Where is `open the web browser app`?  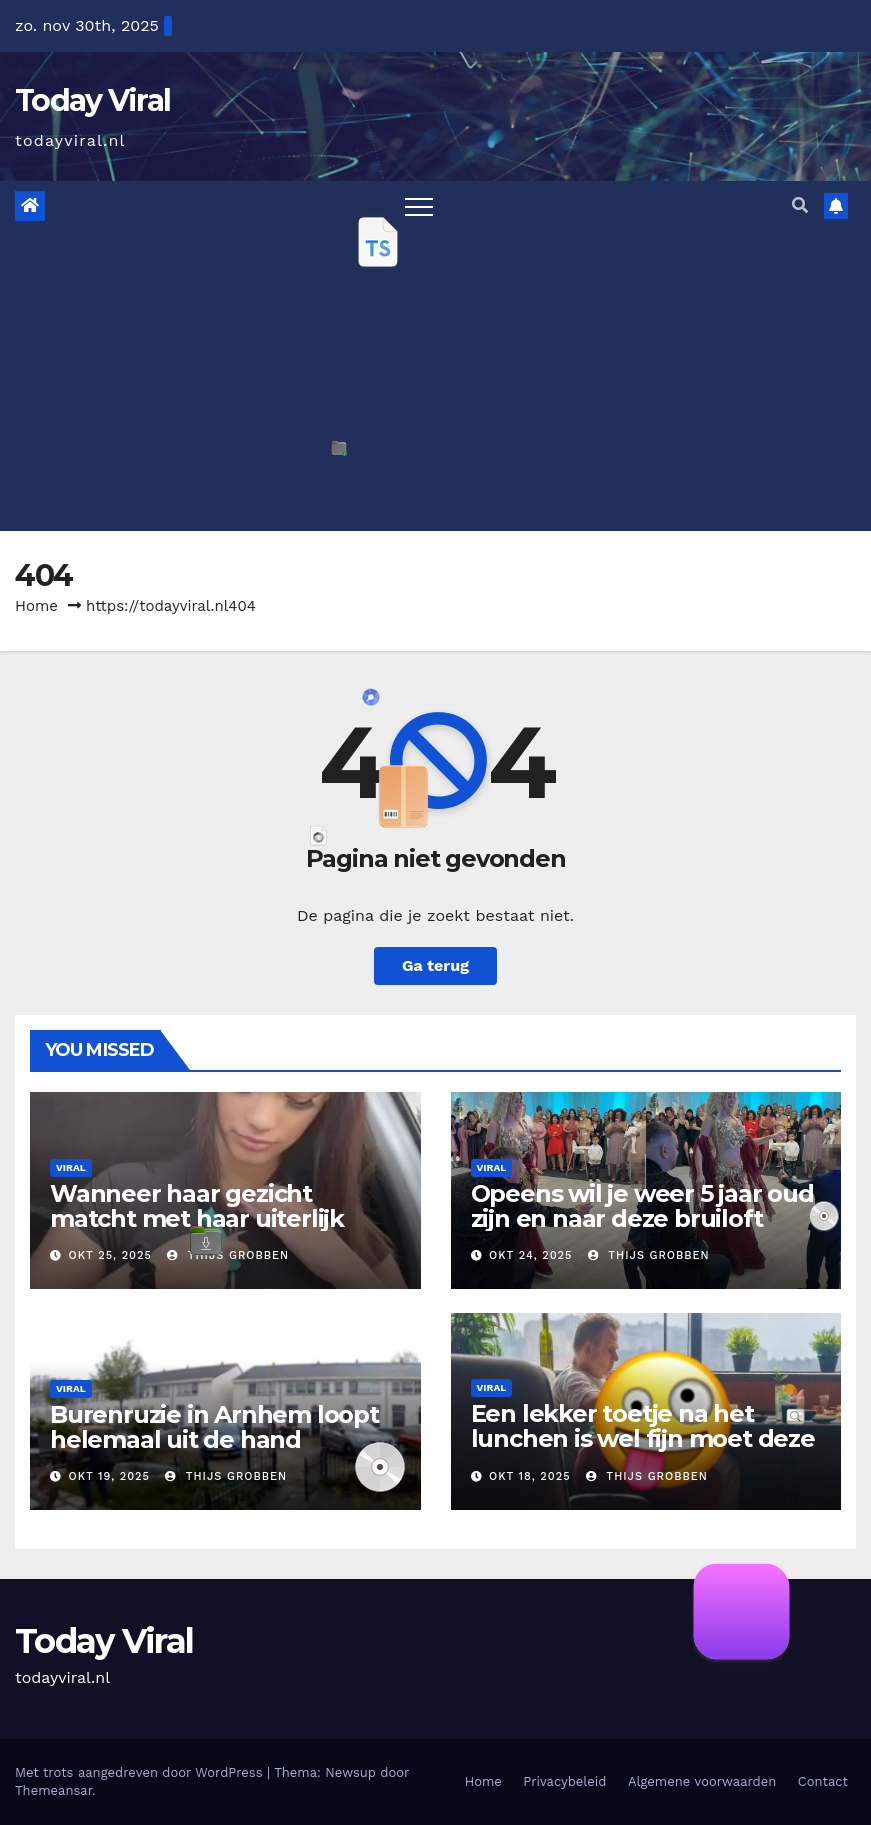 open the web browser app is located at coordinates (371, 697).